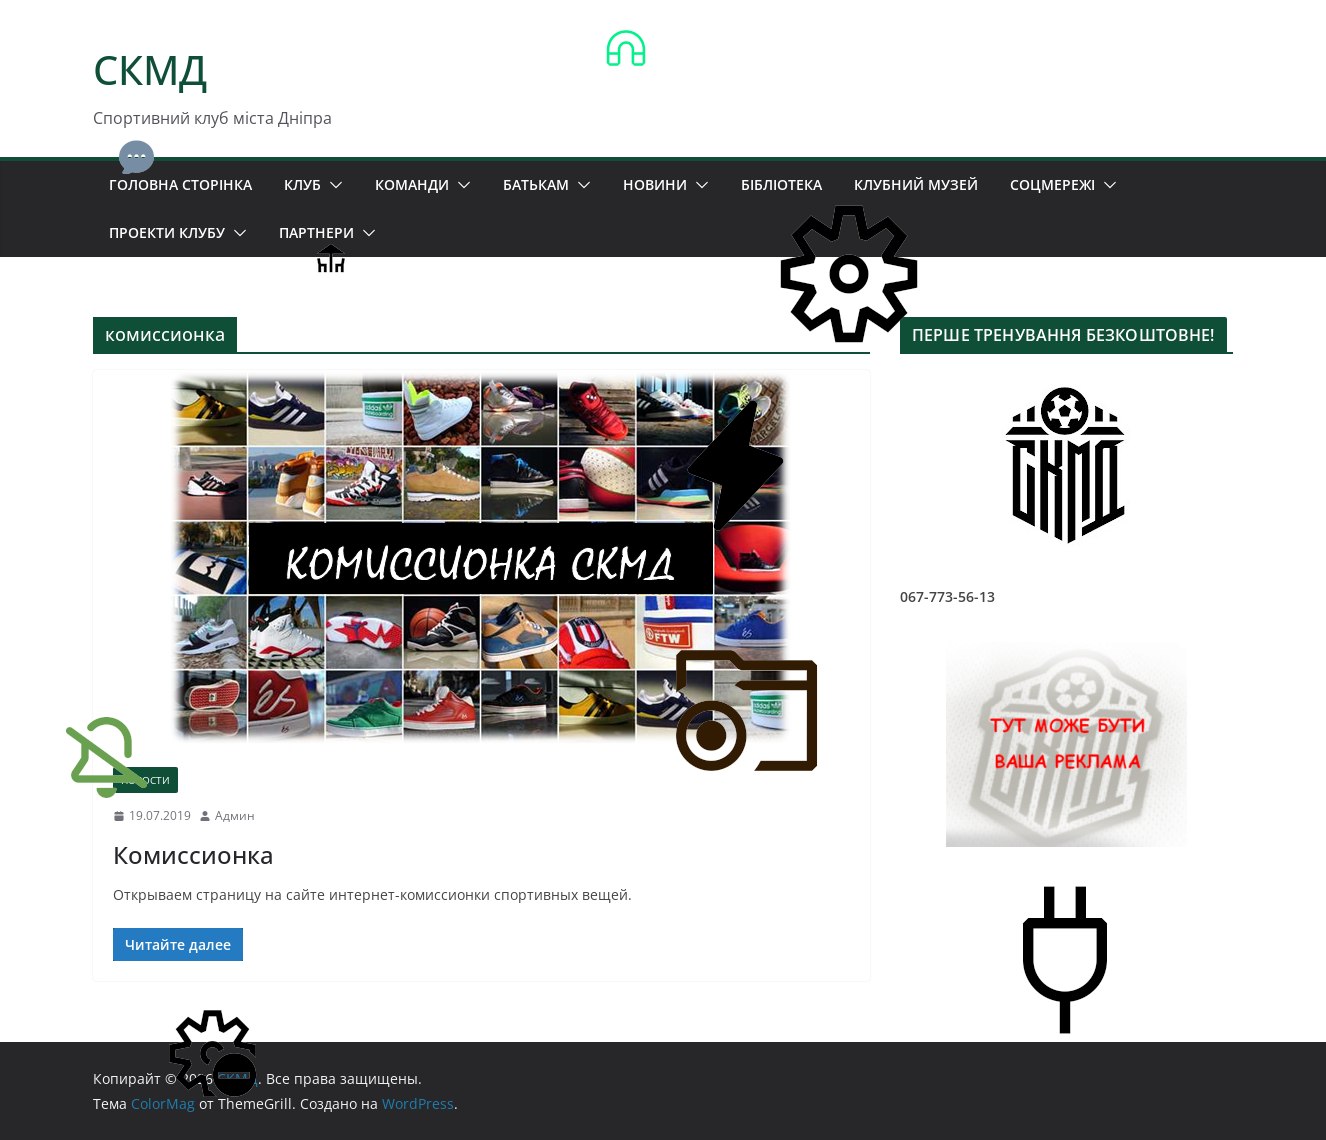 The width and height of the screenshot is (1326, 1140). What do you see at coordinates (746, 710) in the screenshot?
I see `navigate to the root directory` at bounding box center [746, 710].